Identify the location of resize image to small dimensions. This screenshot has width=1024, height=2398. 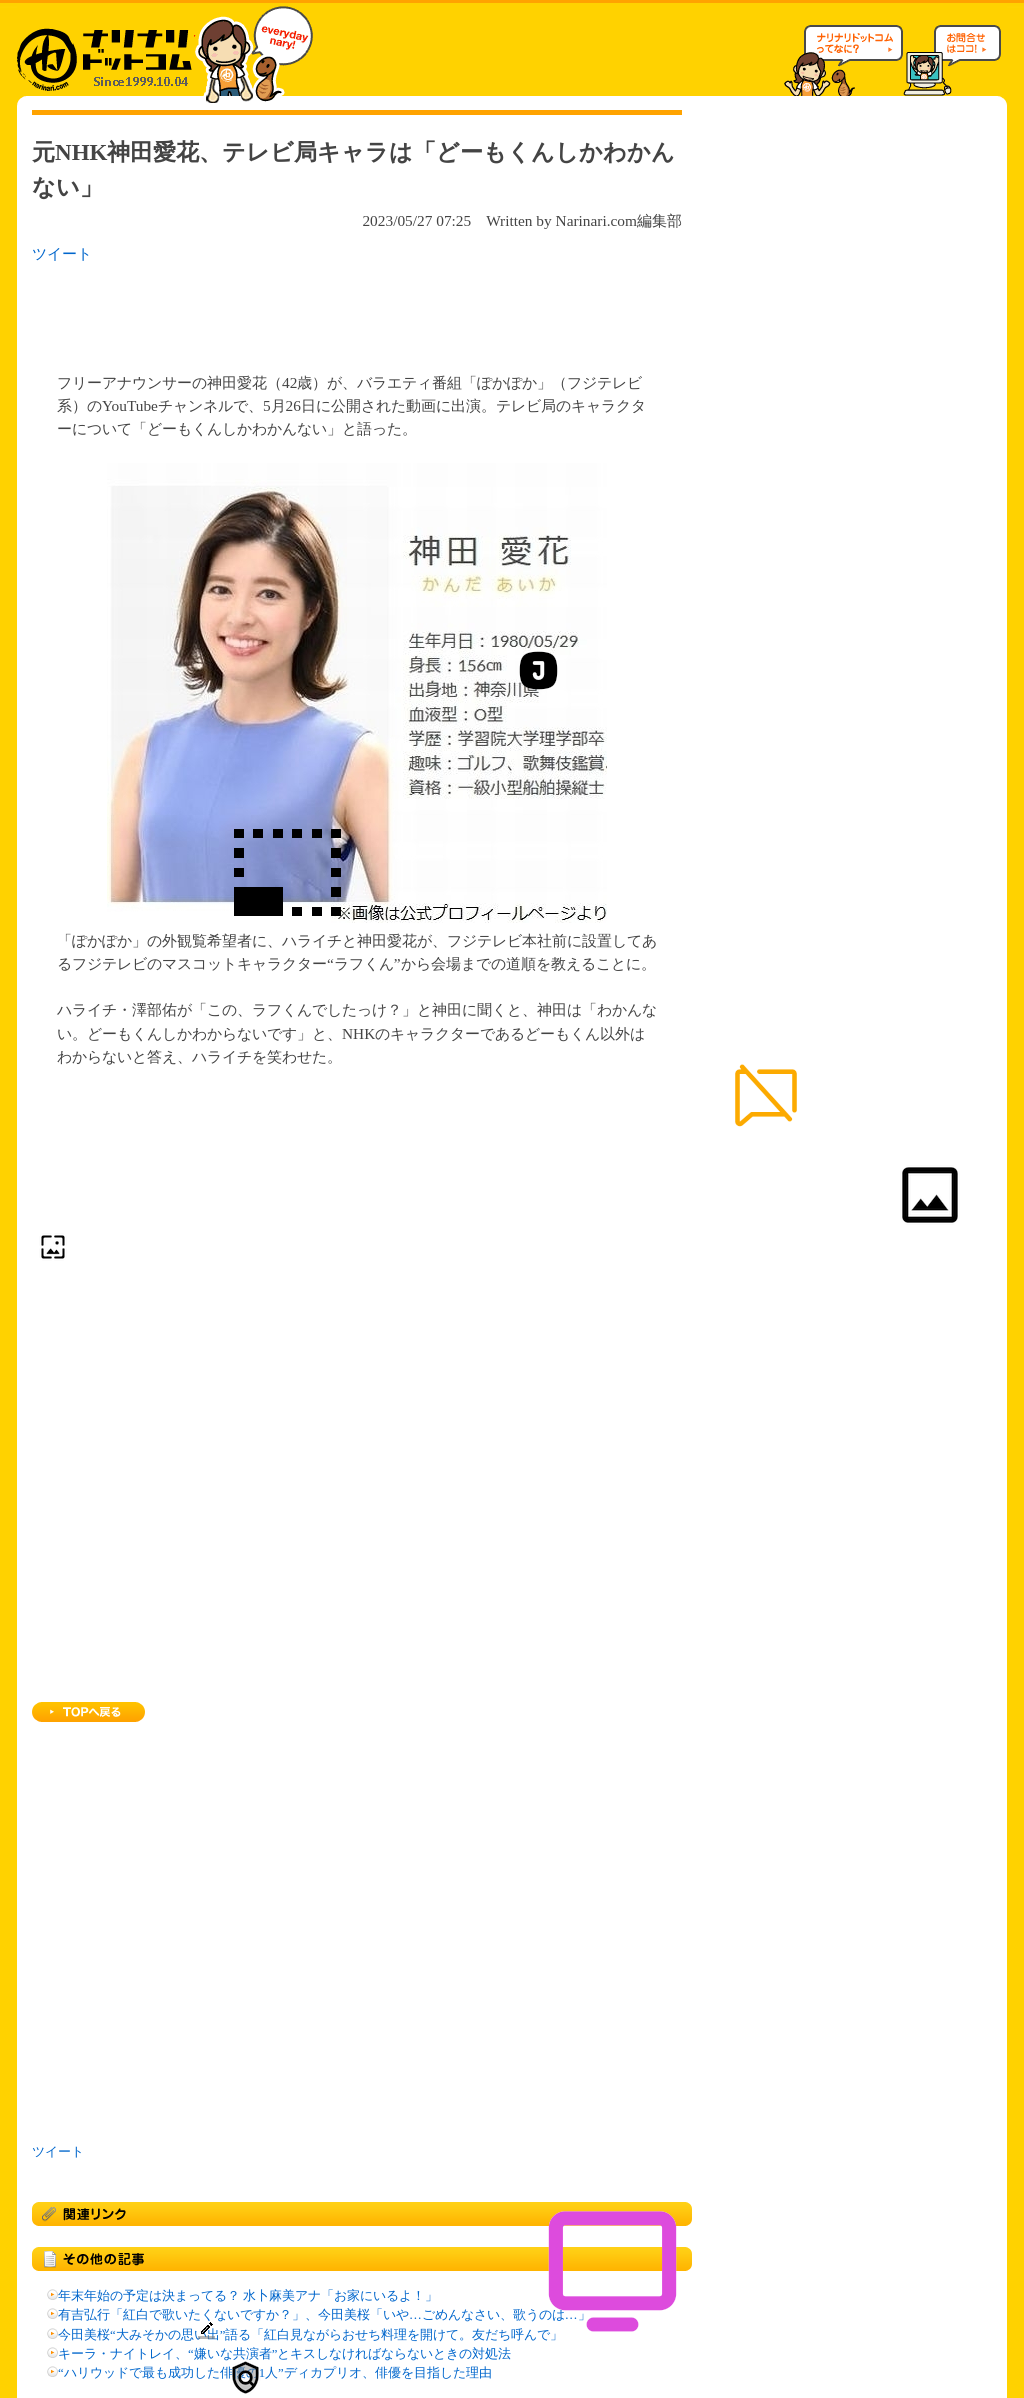
(287, 872).